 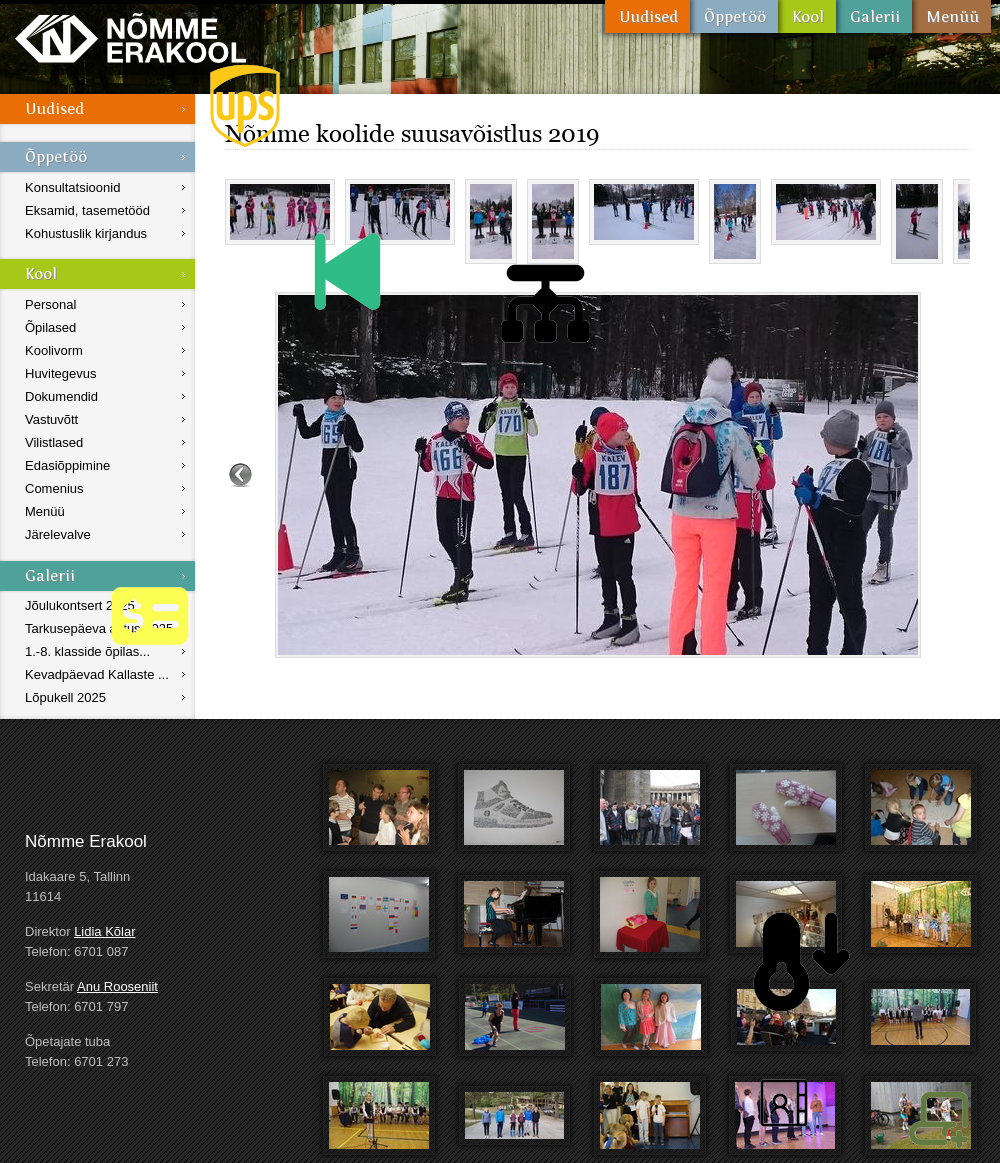 What do you see at coordinates (545, 303) in the screenshot?
I see `view organizational hierarchy or structure` at bounding box center [545, 303].